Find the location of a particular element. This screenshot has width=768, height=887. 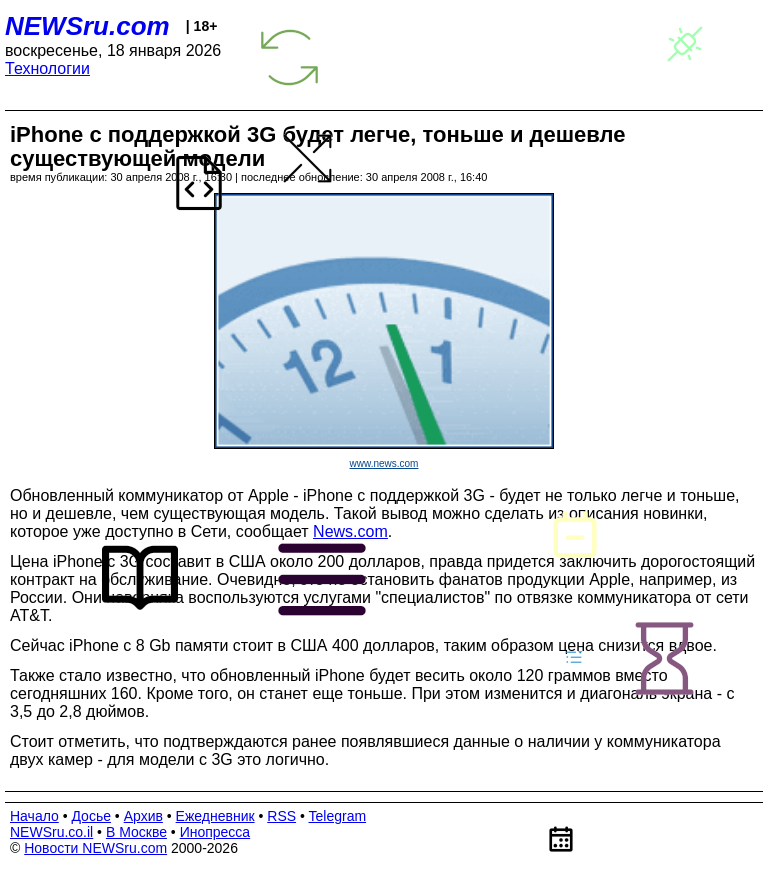

indicates a process is in progress or loading is located at coordinates (664, 658).